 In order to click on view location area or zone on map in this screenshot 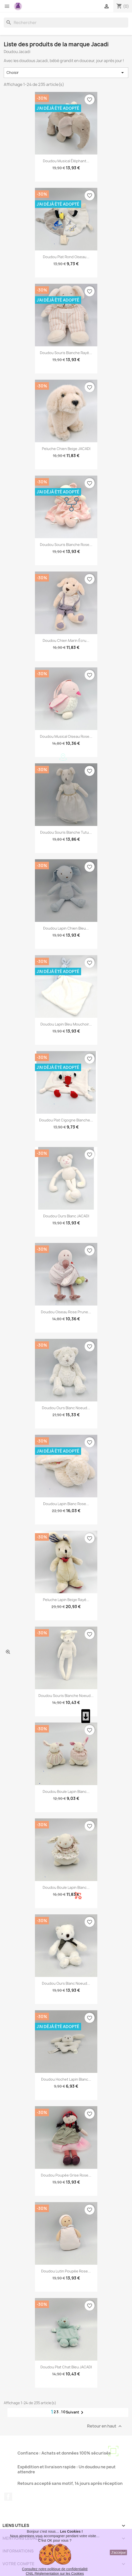, I will do `click(63, 757)`.